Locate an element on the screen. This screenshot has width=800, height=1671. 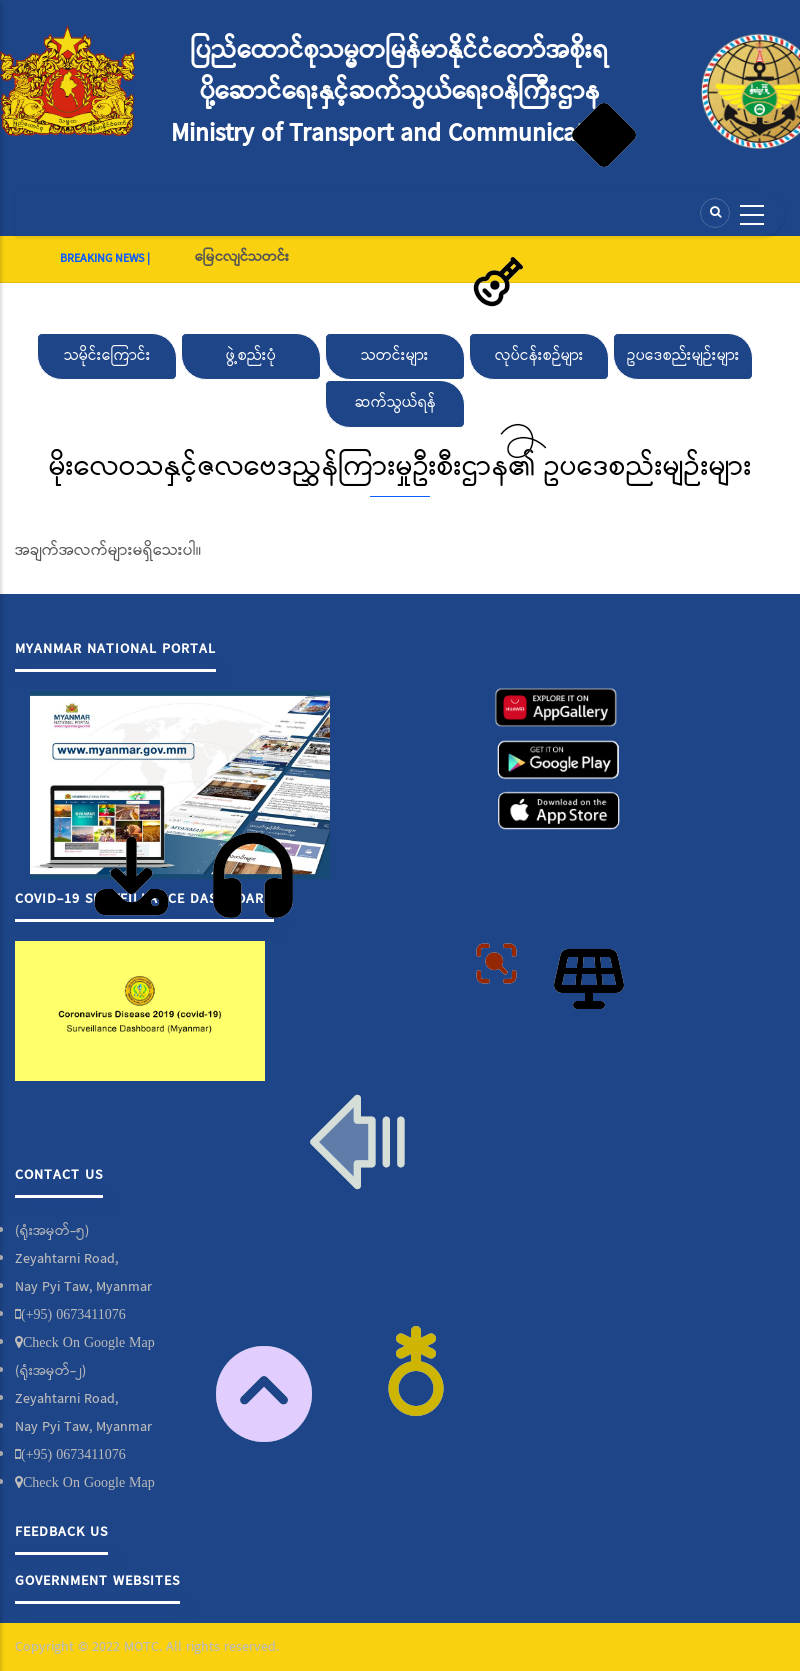
access music or instrument settings is located at coordinates (498, 282).